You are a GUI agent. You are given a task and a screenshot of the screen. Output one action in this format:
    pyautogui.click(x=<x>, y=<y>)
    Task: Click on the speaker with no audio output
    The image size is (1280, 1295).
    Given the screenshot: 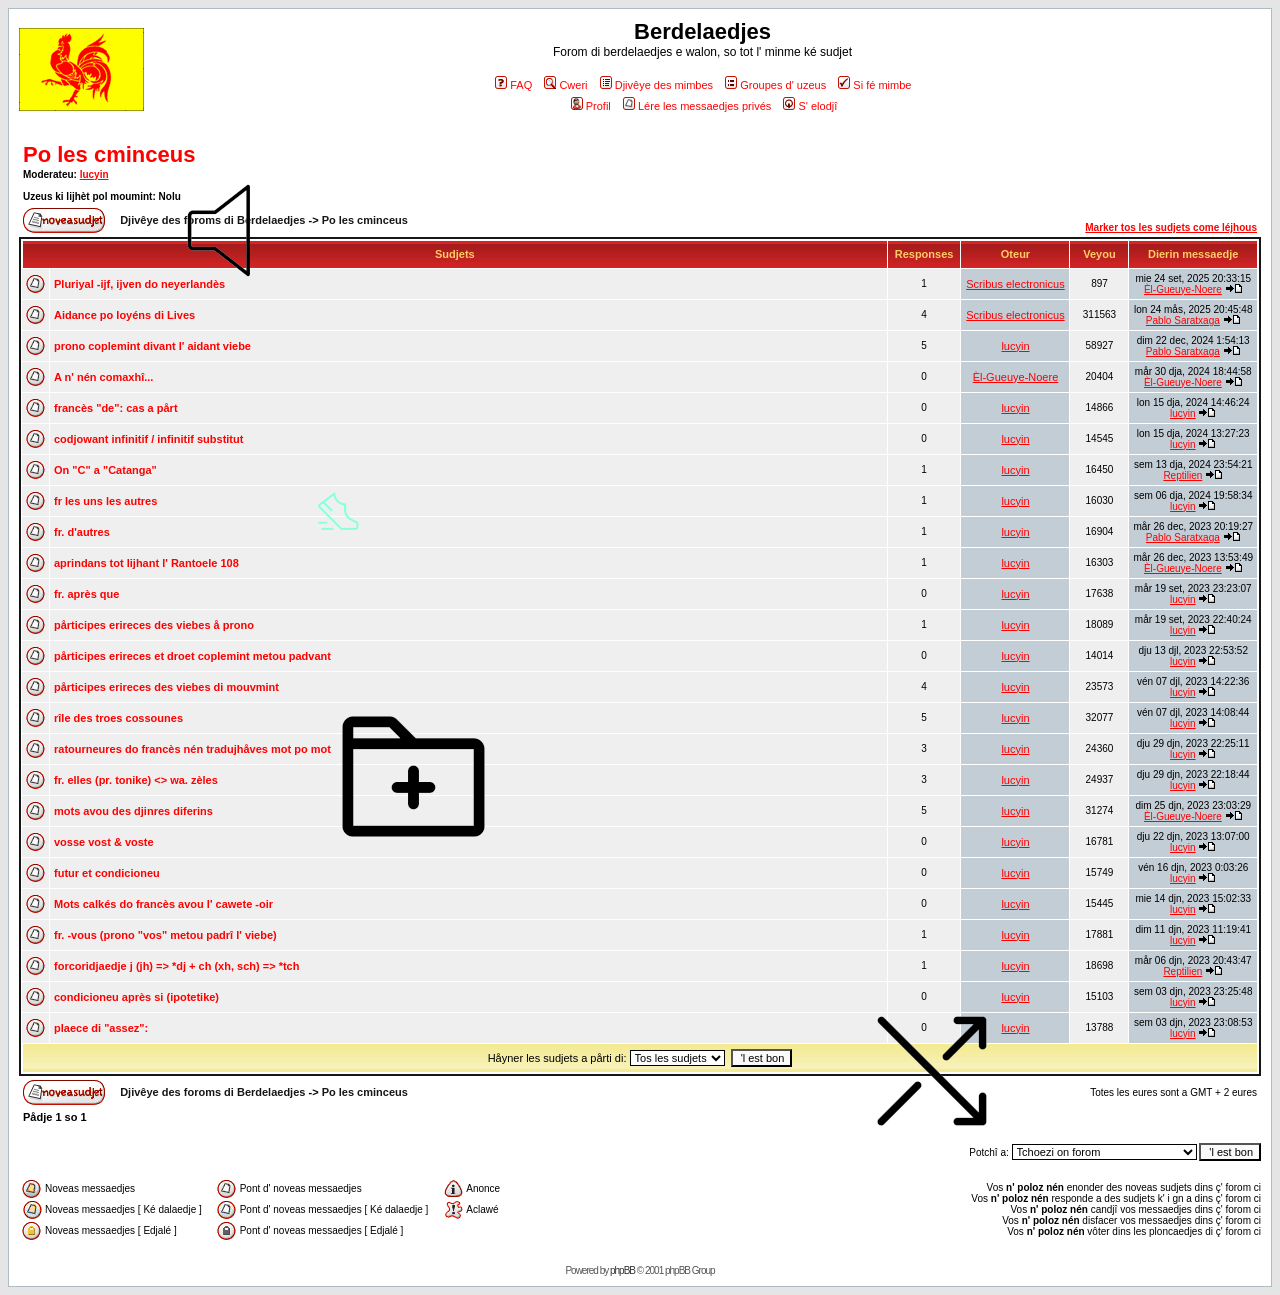 What is the action you would take?
    pyautogui.click(x=233, y=230)
    